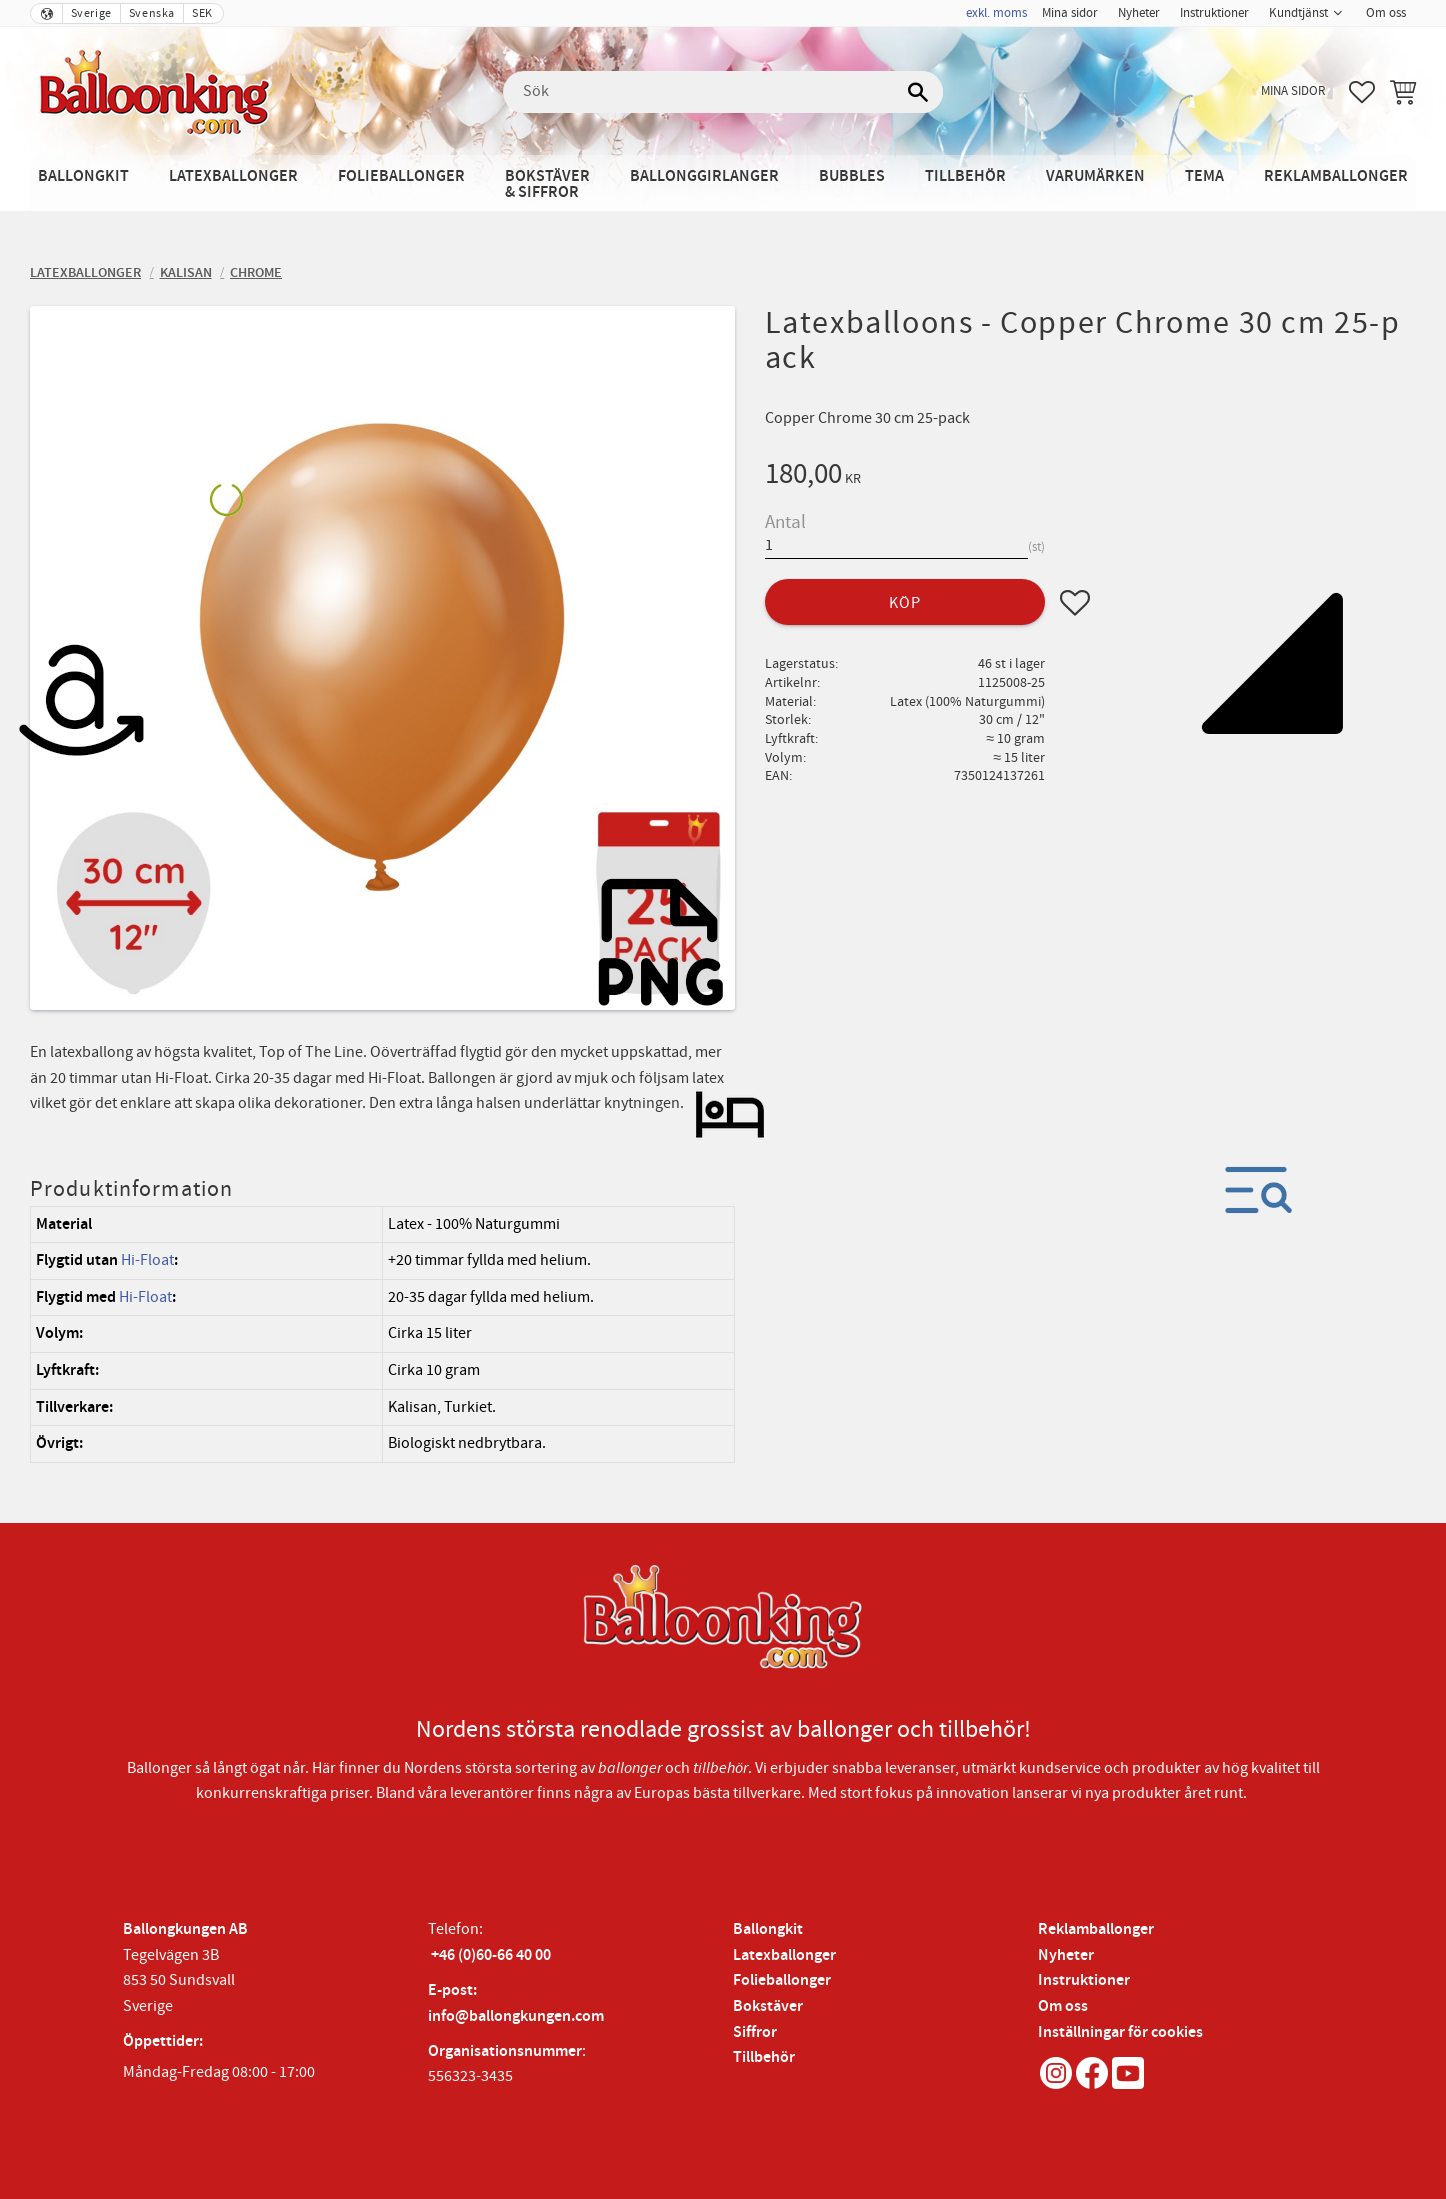 This screenshot has width=1446, height=2199. Describe the element at coordinates (730, 1113) in the screenshot. I see `find nearby hotels or accommodation` at that location.